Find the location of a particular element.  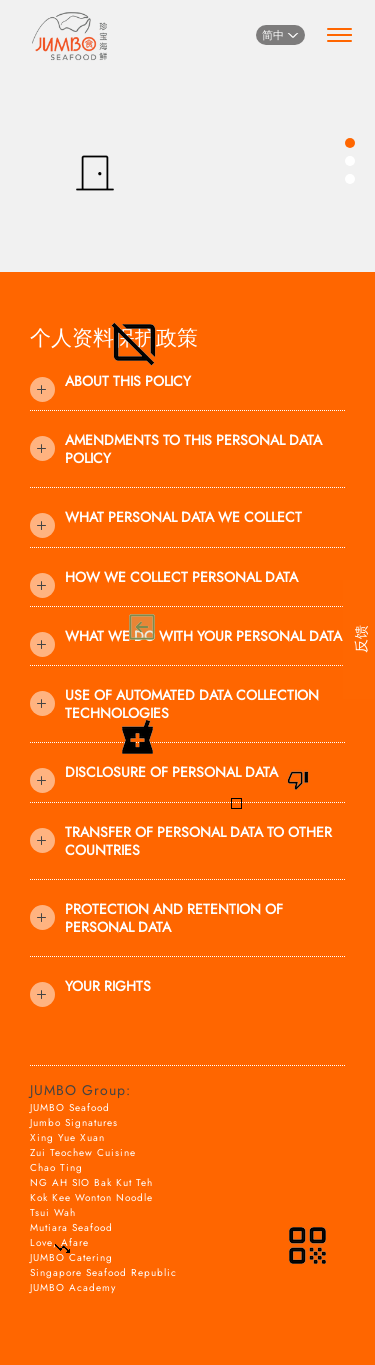

scan or generate a QR code is located at coordinates (307, 1245).